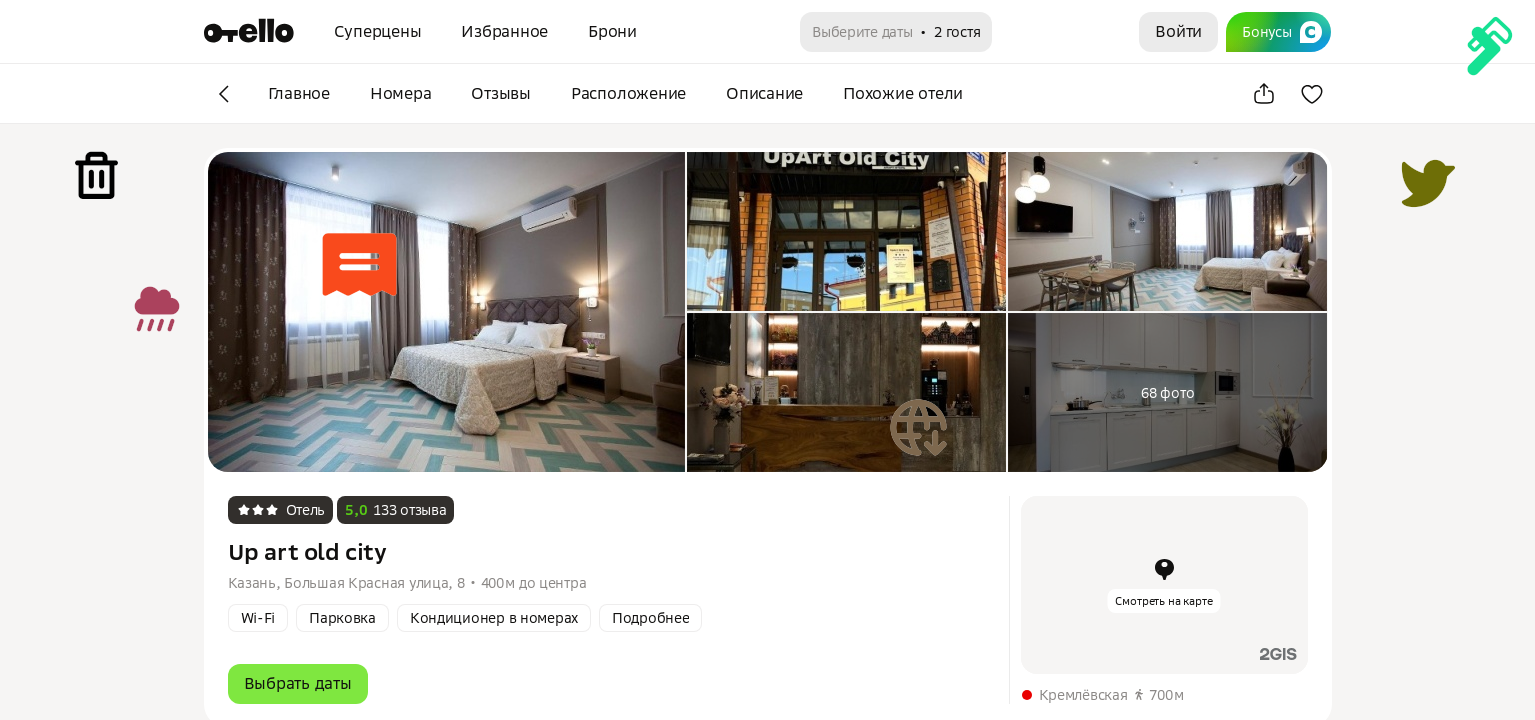 This screenshot has width=1535, height=720. What do you see at coordinates (1487, 46) in the screenshot?
I see `access plumbing or maintenance tools` at bounding box center [1487, 46].